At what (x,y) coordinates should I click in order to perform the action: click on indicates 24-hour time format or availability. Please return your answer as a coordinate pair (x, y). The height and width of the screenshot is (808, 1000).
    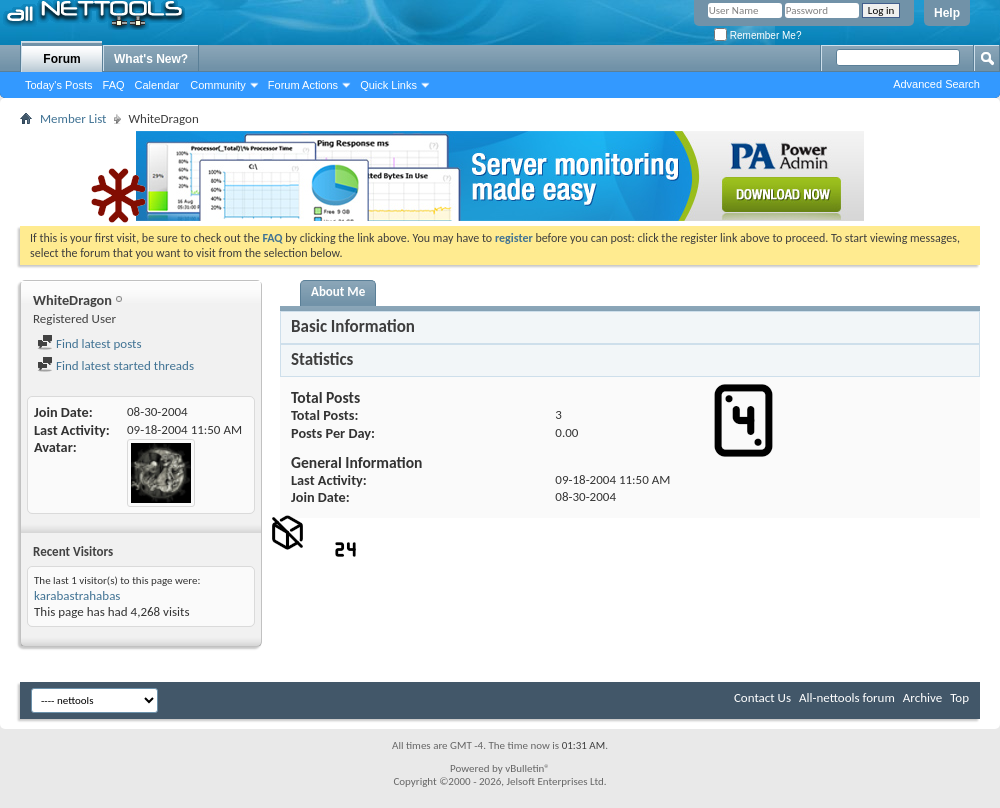
    Looking at the image, I should click on (345, 549).